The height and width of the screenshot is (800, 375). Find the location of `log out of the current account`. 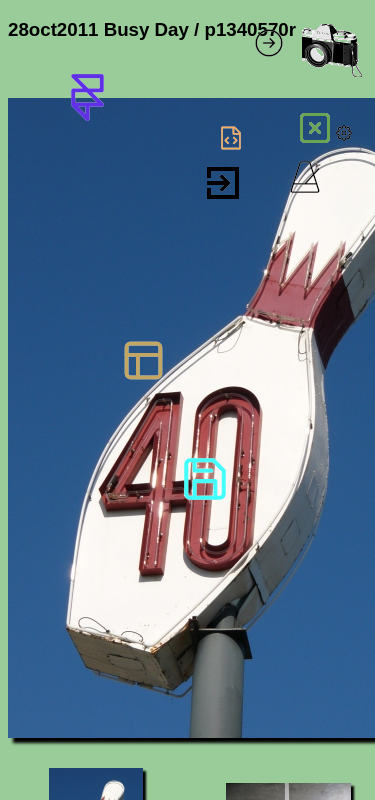

log out of the current account is located at coordinates (223, 183).